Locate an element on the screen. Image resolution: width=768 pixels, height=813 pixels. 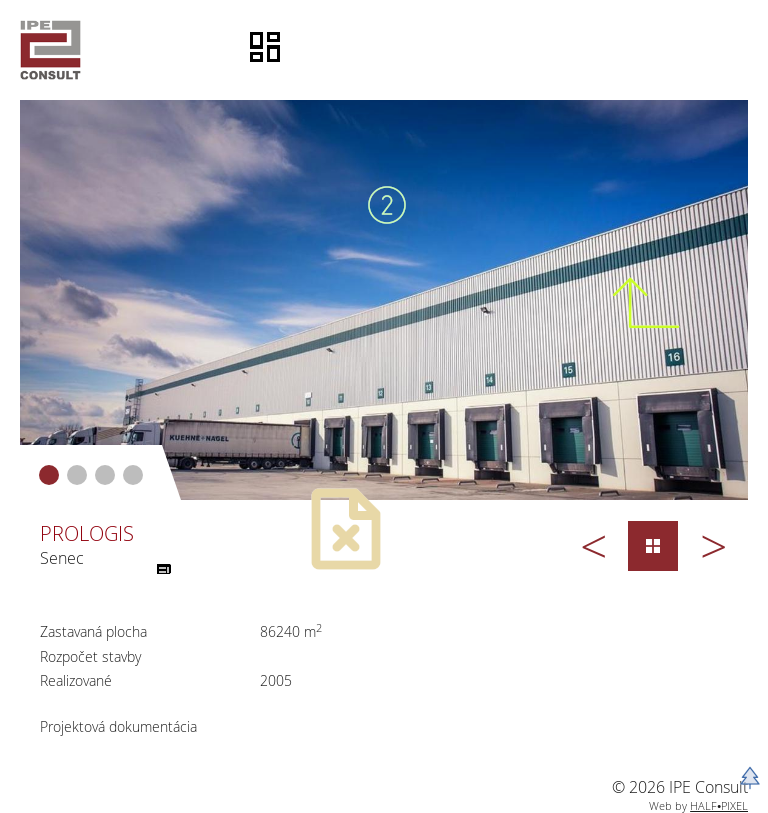
open web browser is located at coordinates (164, 569).